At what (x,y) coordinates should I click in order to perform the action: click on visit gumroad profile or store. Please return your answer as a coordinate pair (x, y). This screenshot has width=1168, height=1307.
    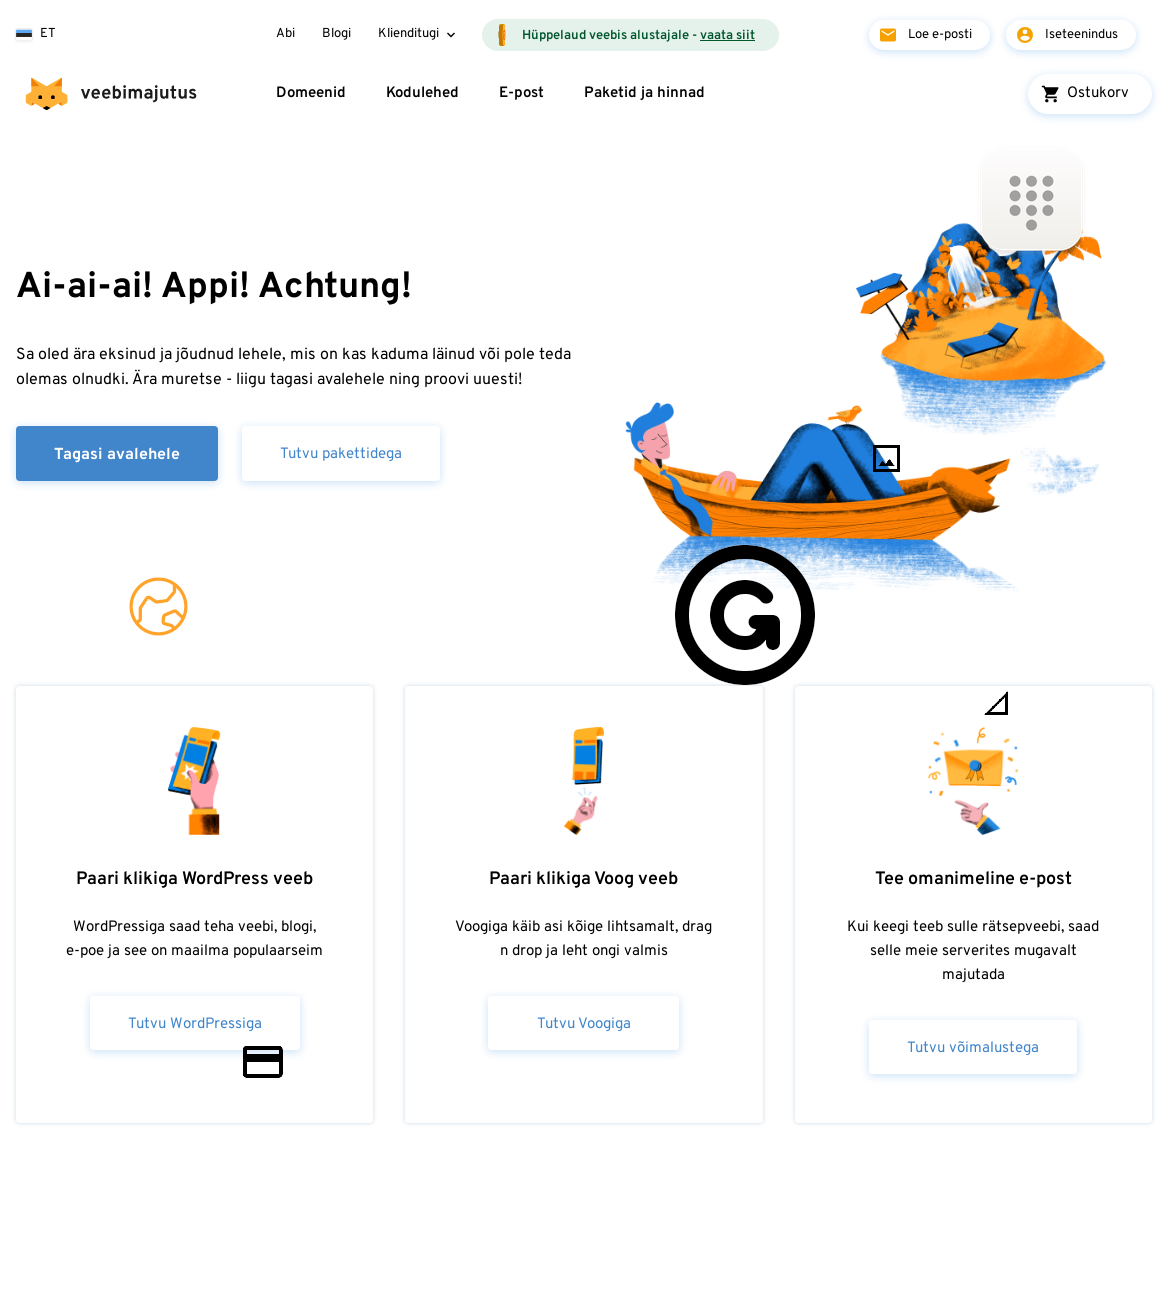
    Looking at the image, I should click on (745, 615).